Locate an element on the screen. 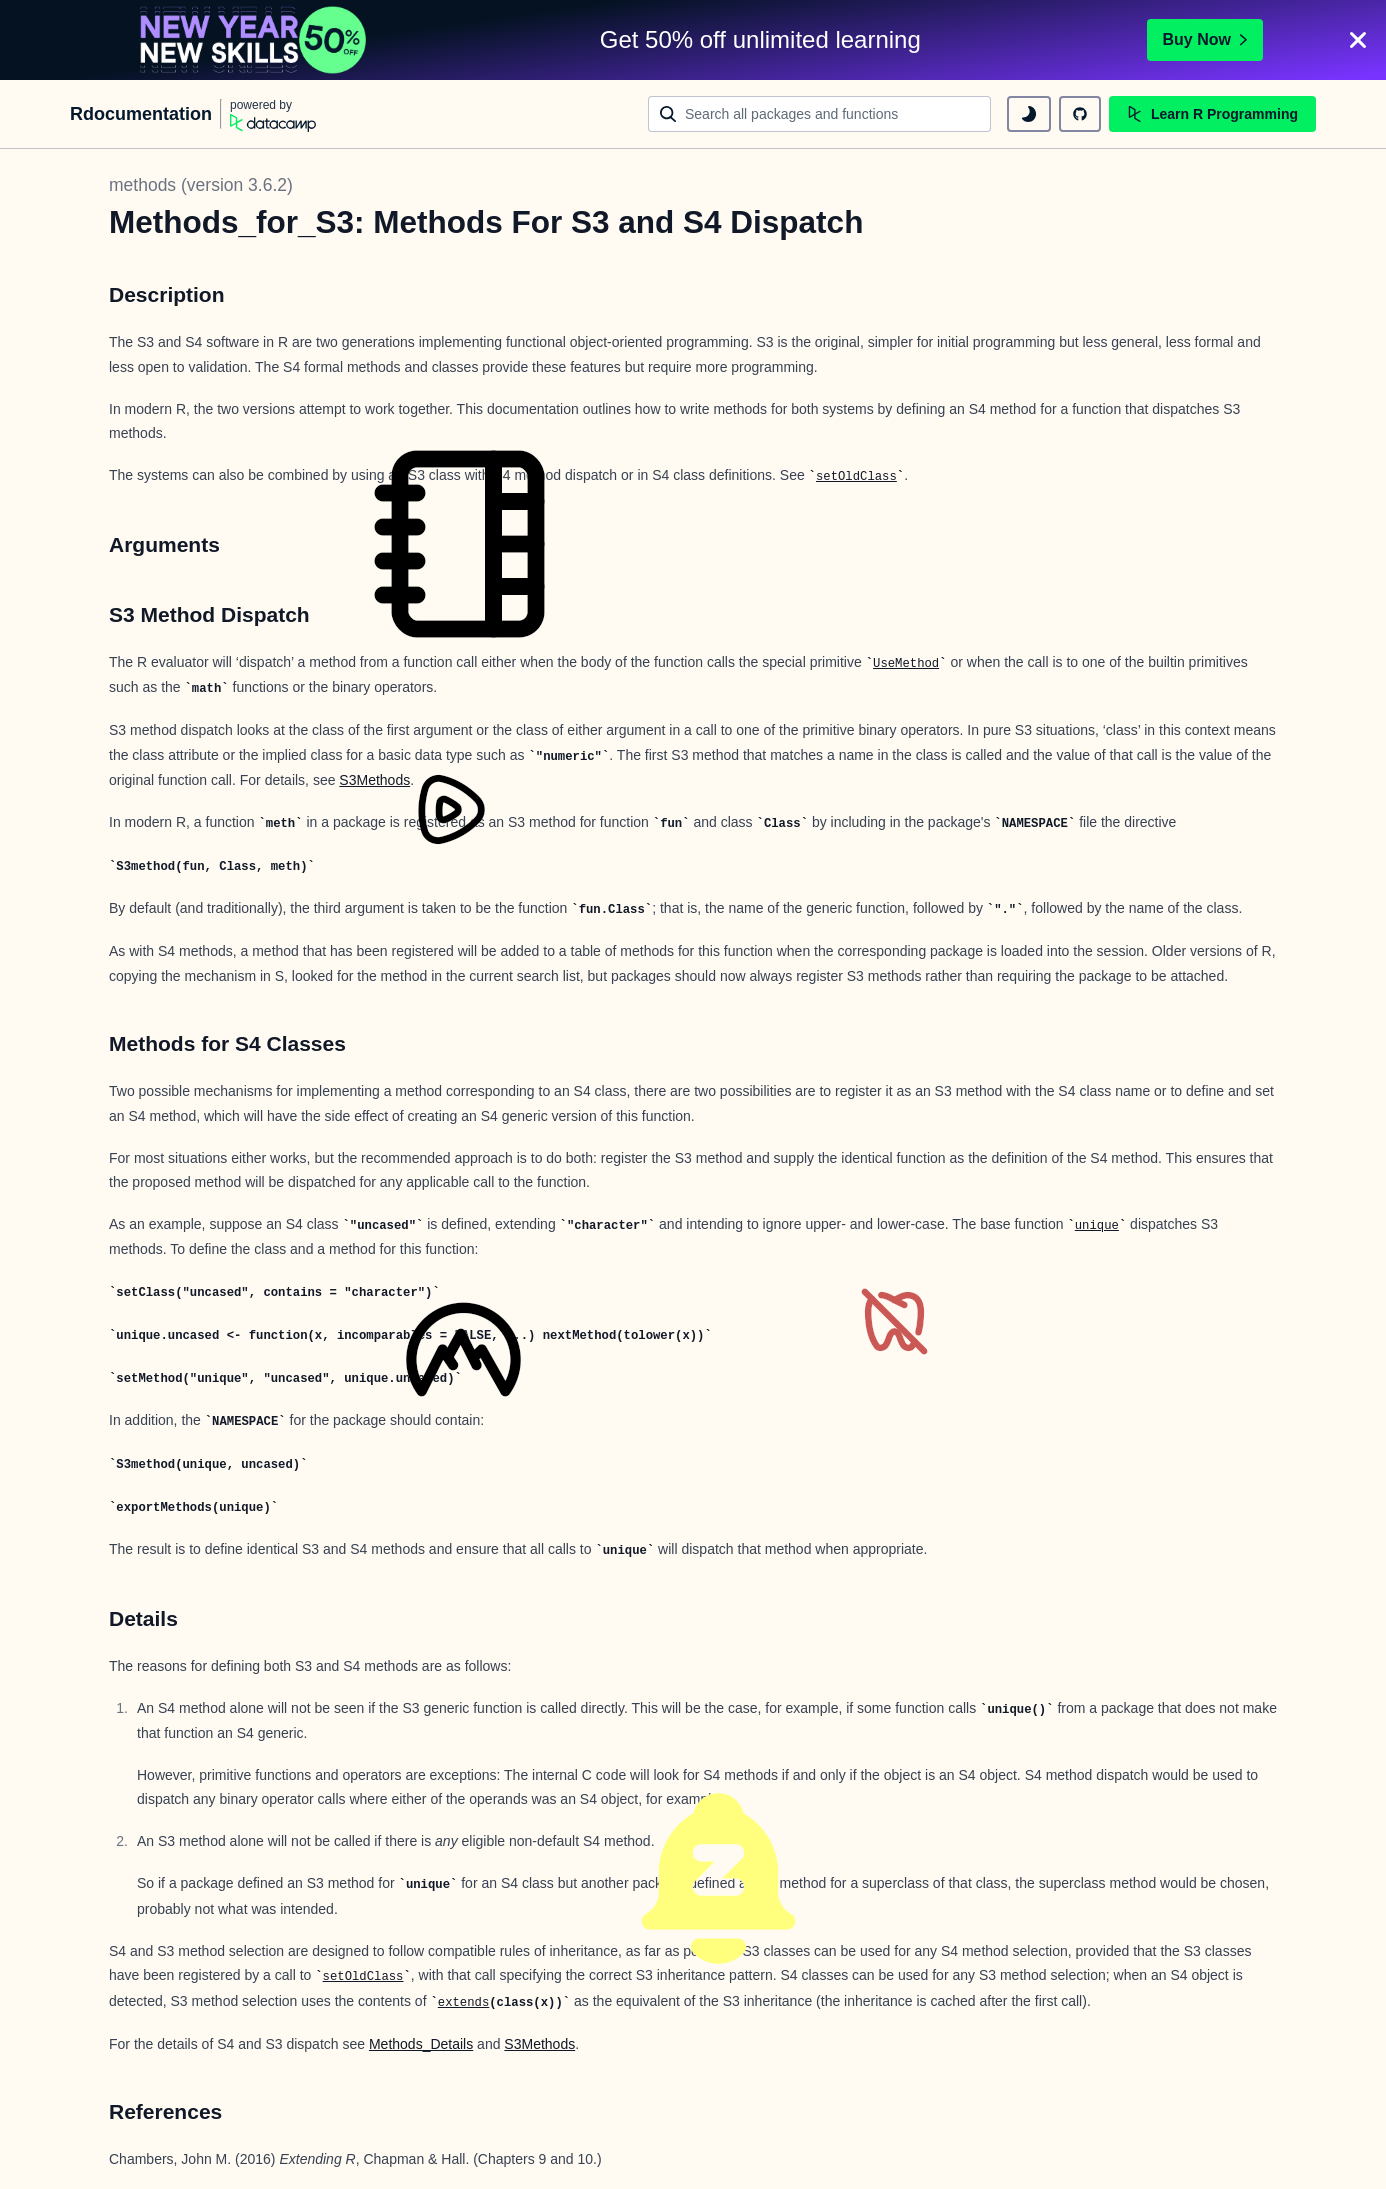 The image size is (1386, 2189). mute notifications or enable do not disturb mode is located at coordinates (718, 1878).